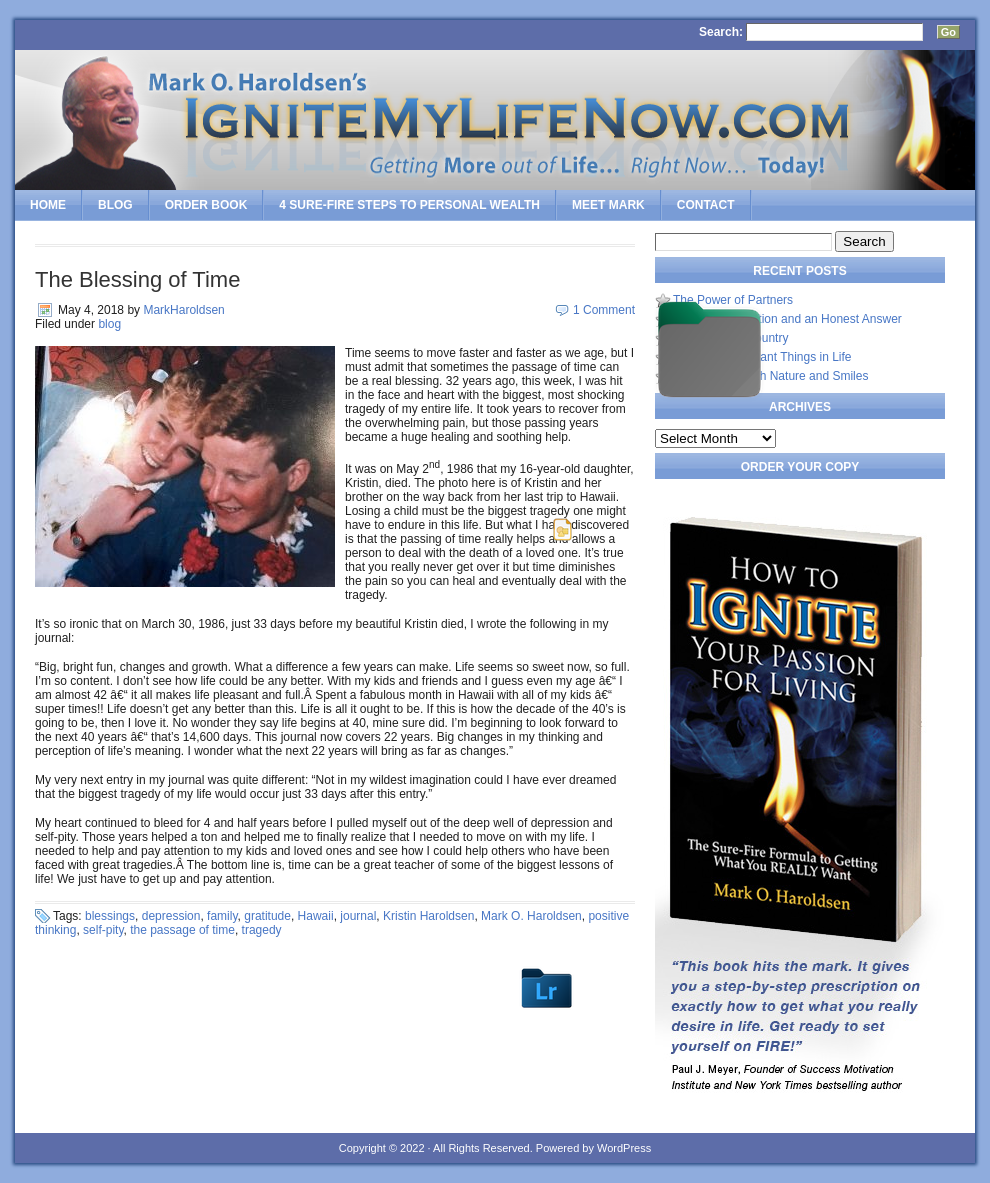 The image size is (990, 1183). Describe the element at coordinates (562, 529) in the screenshot. I see `libreoffice draw document file` at that location.